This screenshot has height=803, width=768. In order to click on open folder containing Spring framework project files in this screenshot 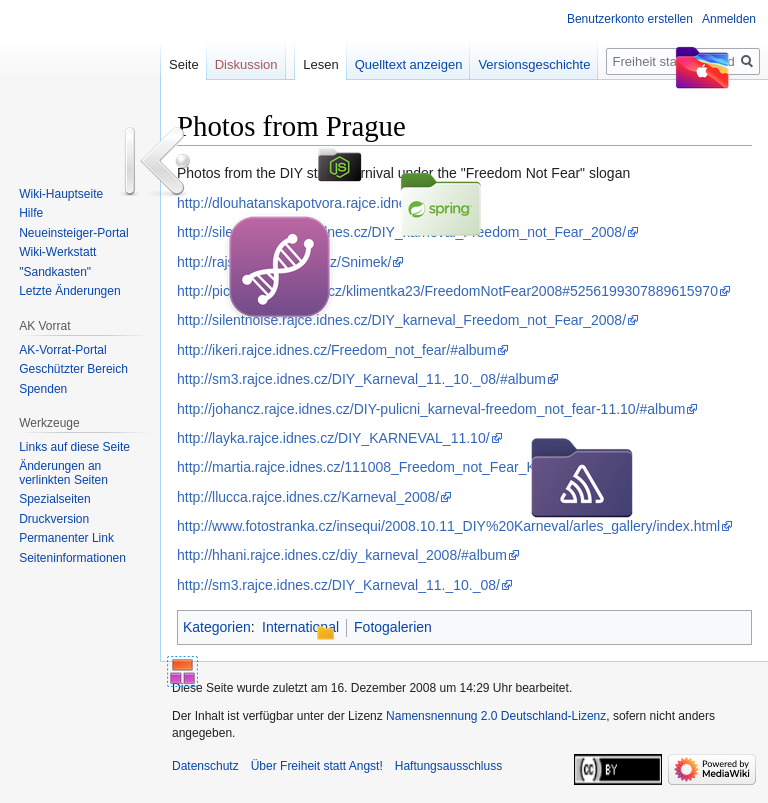, I will do `click(440, 206)`.